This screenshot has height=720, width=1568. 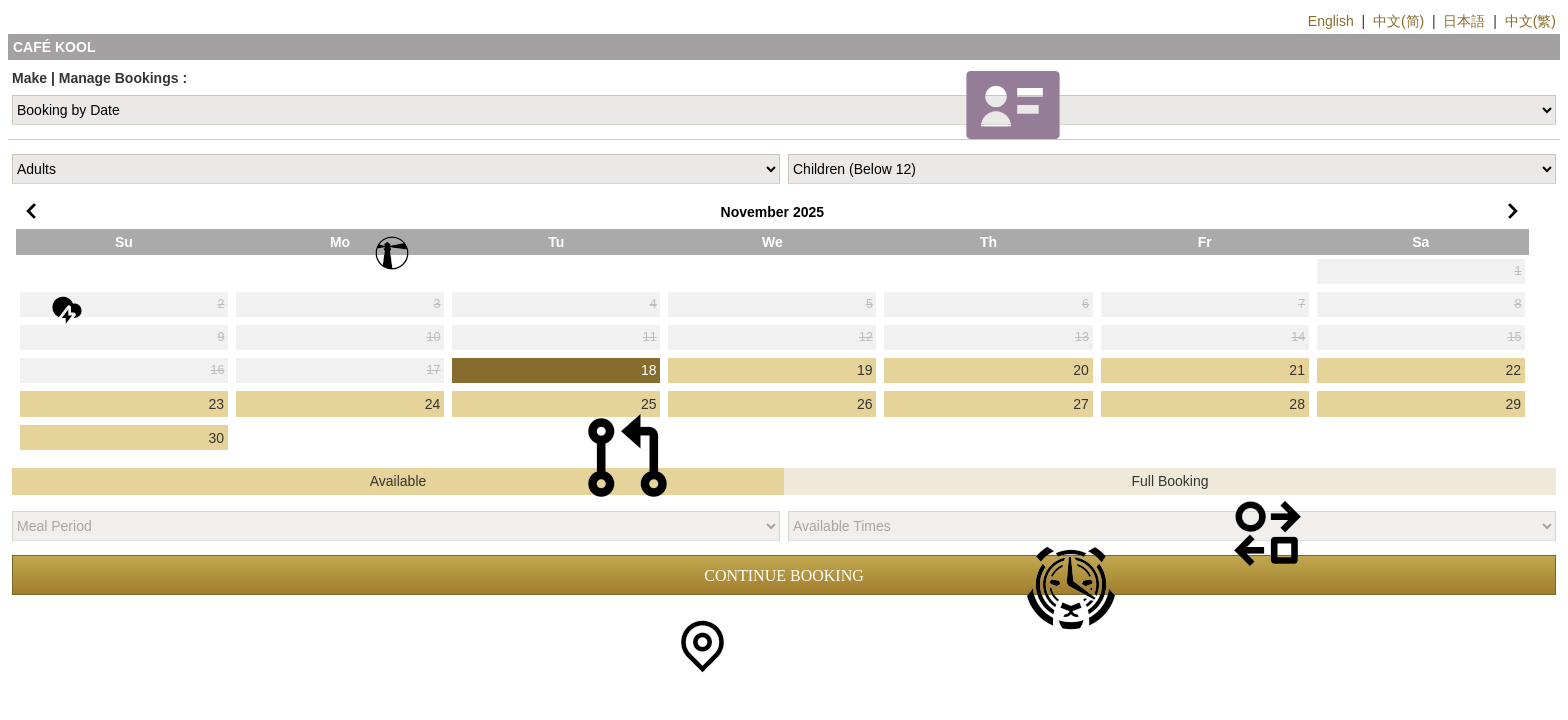 I want to click on watchman monitoring logo, so click(x=392, y=253).